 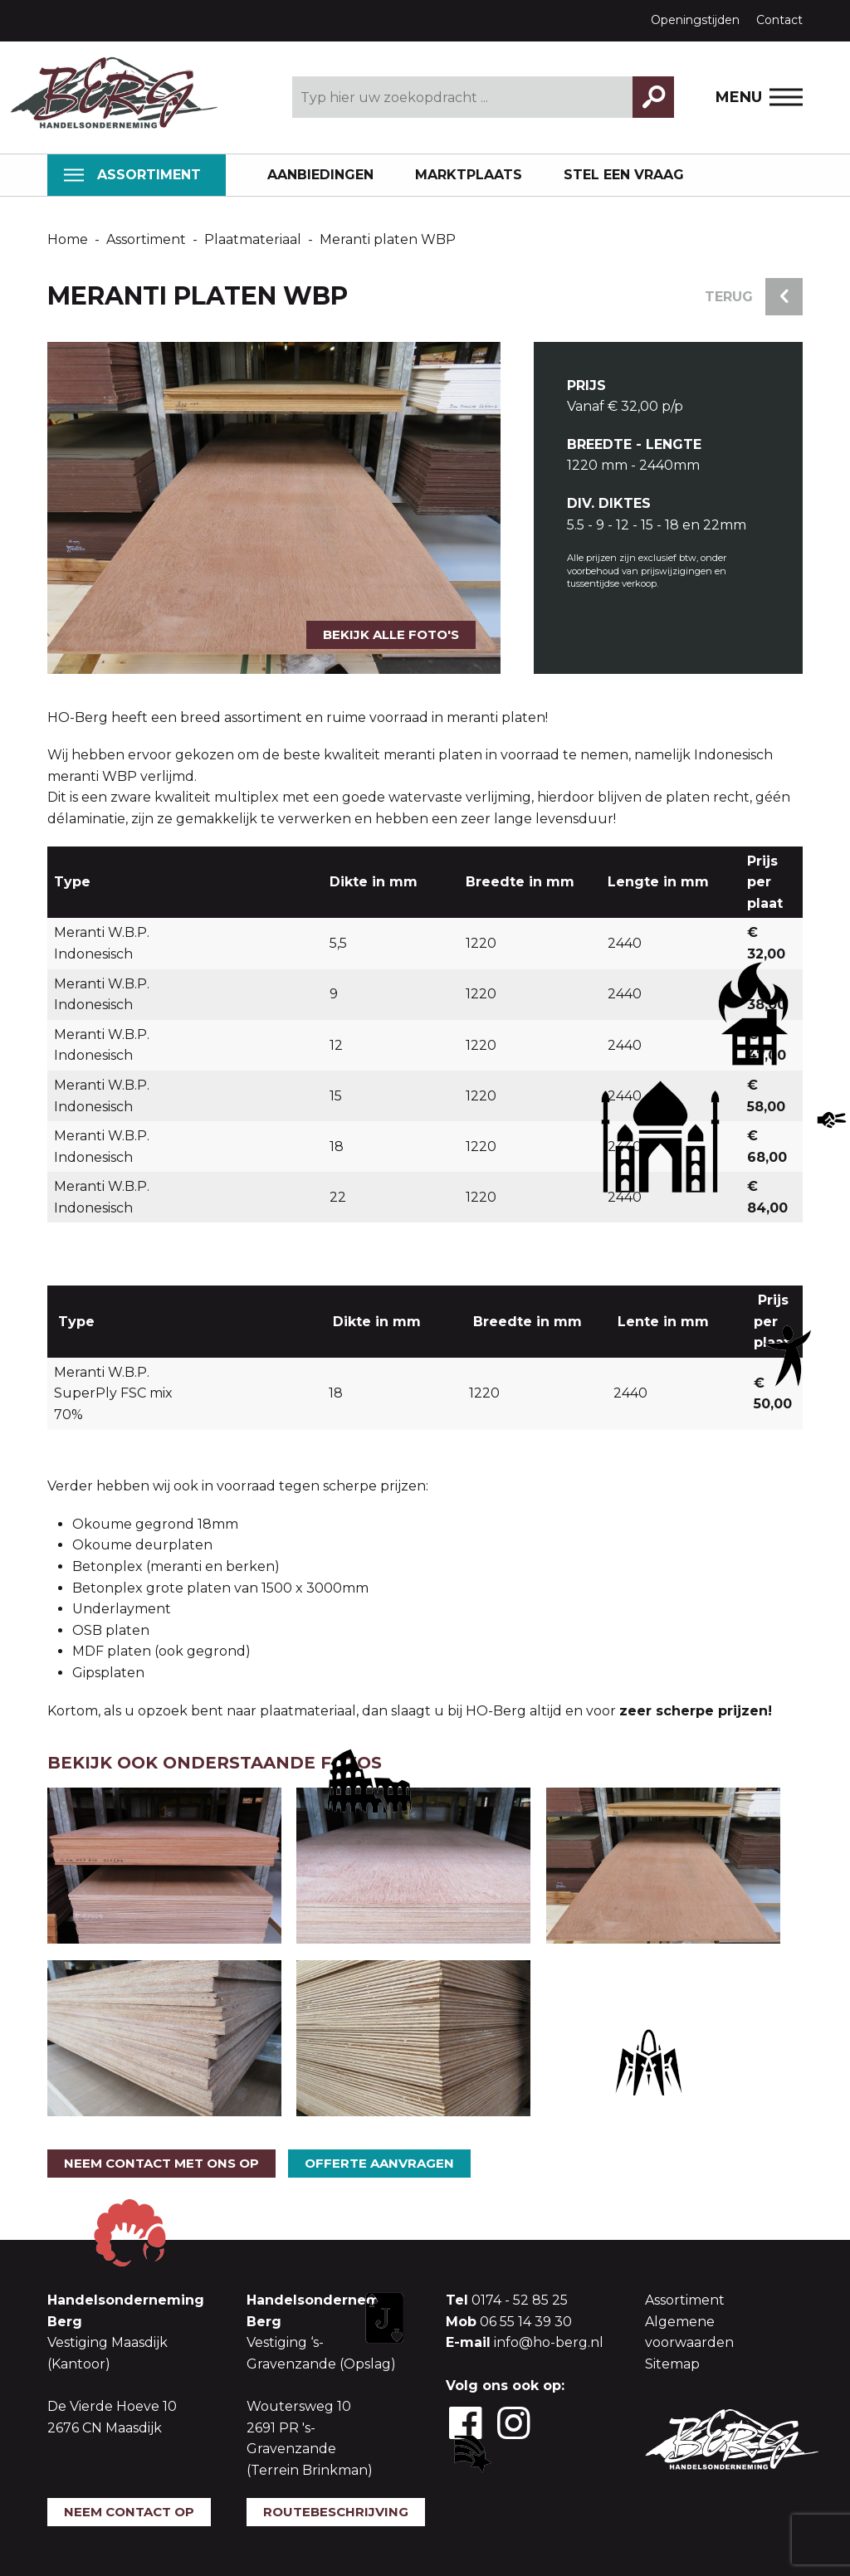 What do you see at coordinates (755, 1014) in the screenshot?
I see `indicates a fire hazard or emergency alert` at bounding box center [755, 1014].